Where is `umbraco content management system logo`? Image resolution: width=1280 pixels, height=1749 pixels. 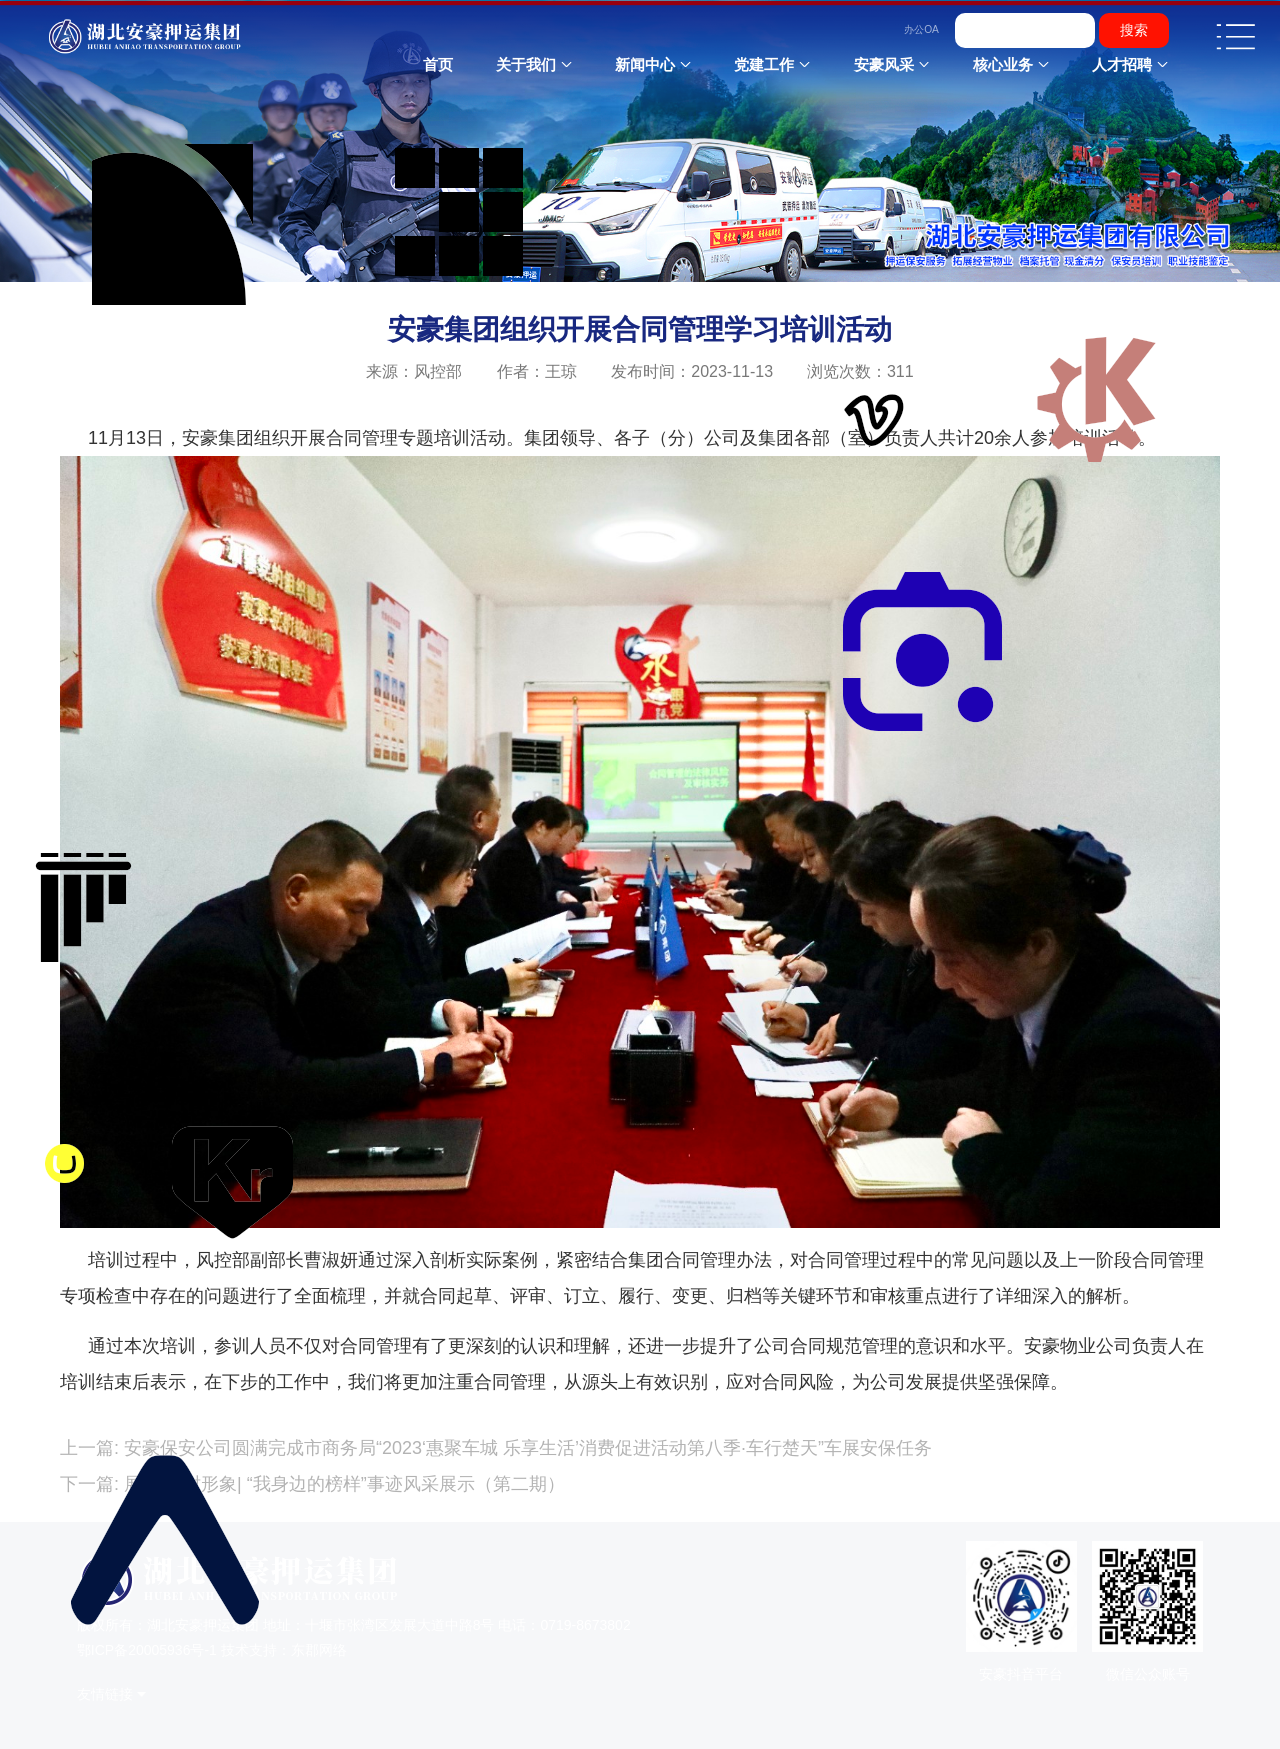
umbraco content management system logo is located at coordinates (64, 1163).